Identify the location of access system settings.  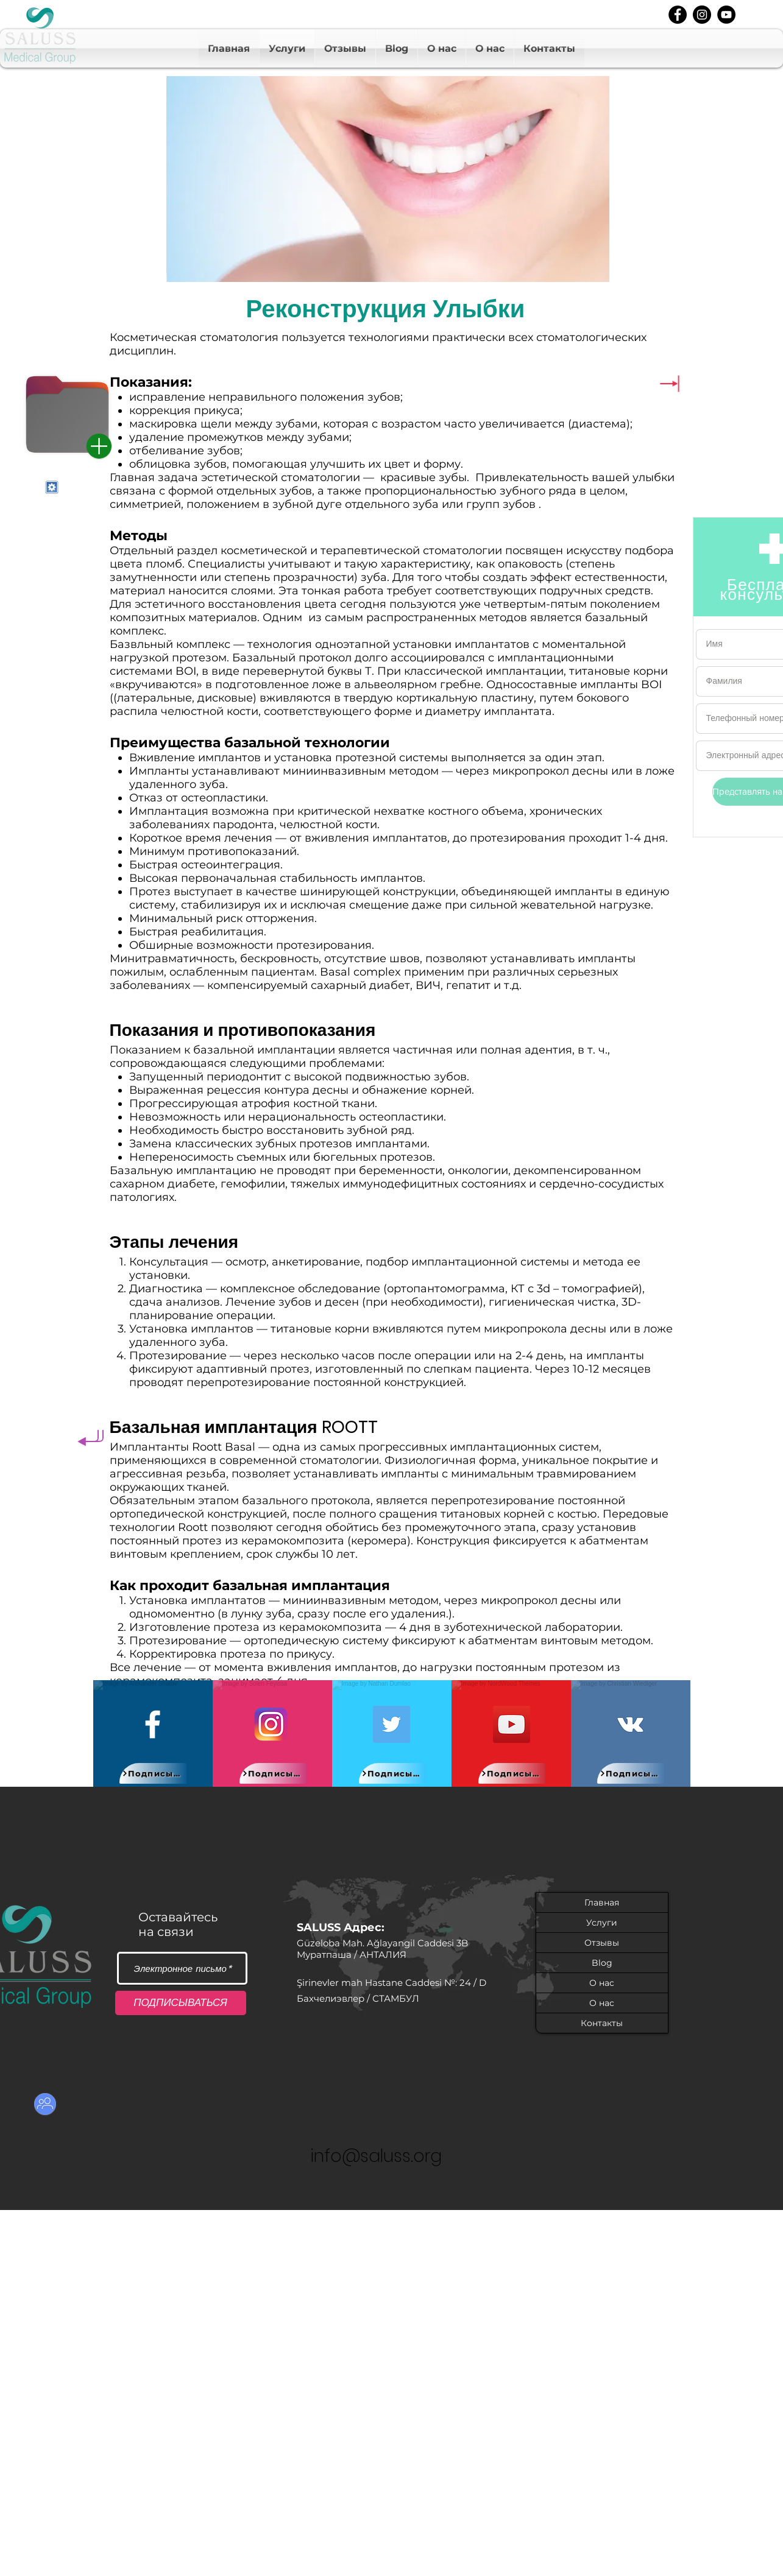
(52, 488).